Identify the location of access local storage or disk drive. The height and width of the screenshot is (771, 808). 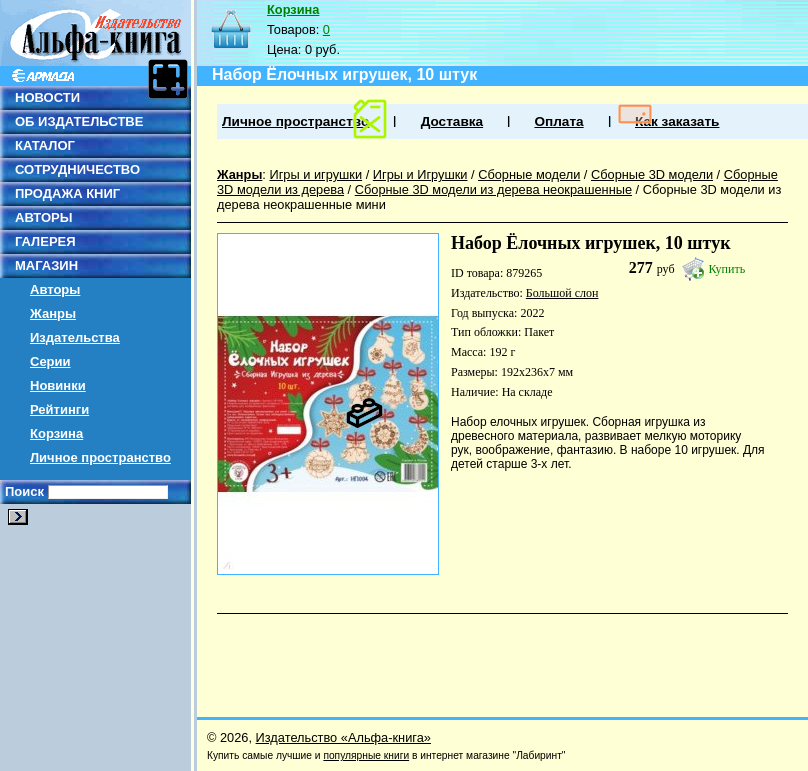
(635, 114).